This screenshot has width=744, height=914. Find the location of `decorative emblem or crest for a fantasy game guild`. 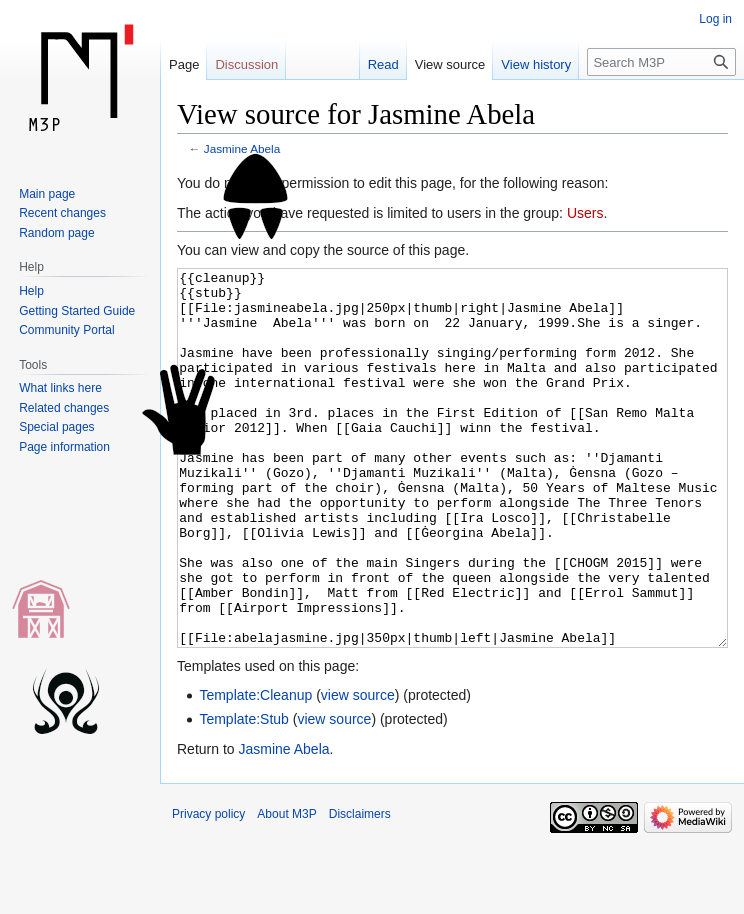

decorative emblem or crest for a fantasy game guild is located at coordinates (66, 701).